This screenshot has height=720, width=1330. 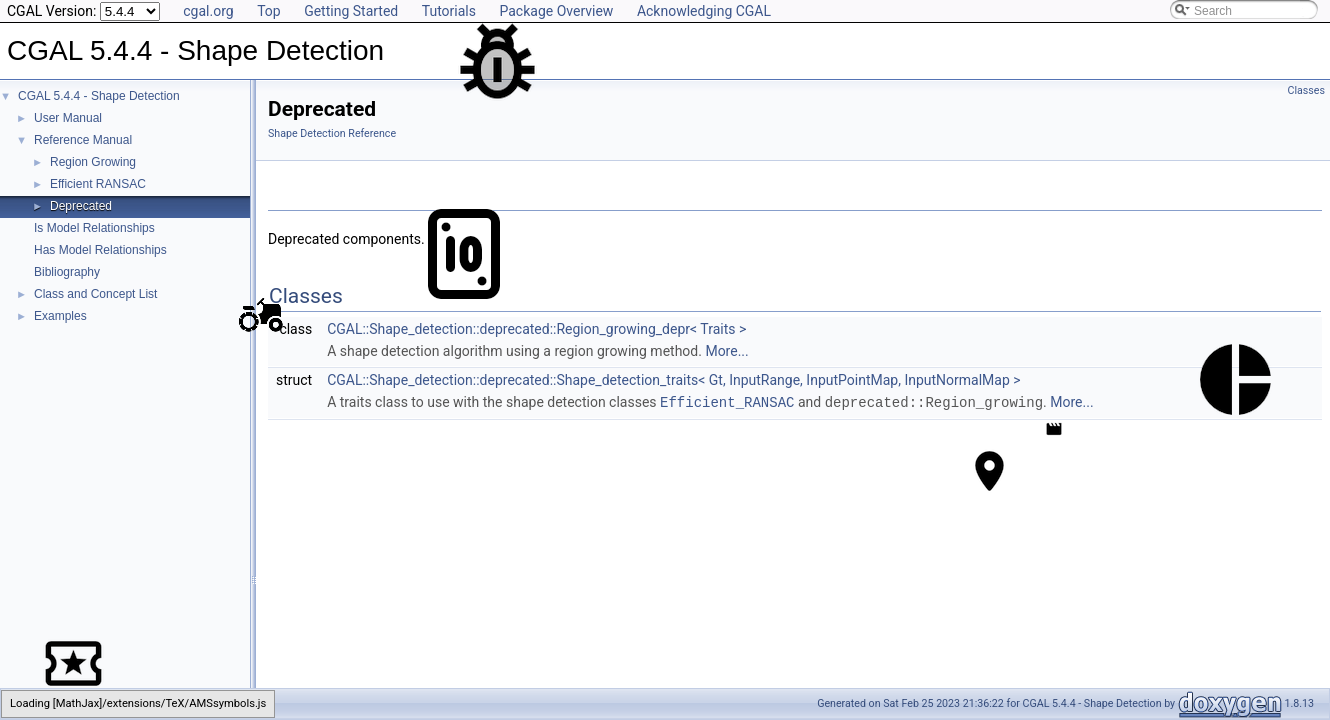 I want to click on access agricultural or farming features, so click(x=261, y=316).